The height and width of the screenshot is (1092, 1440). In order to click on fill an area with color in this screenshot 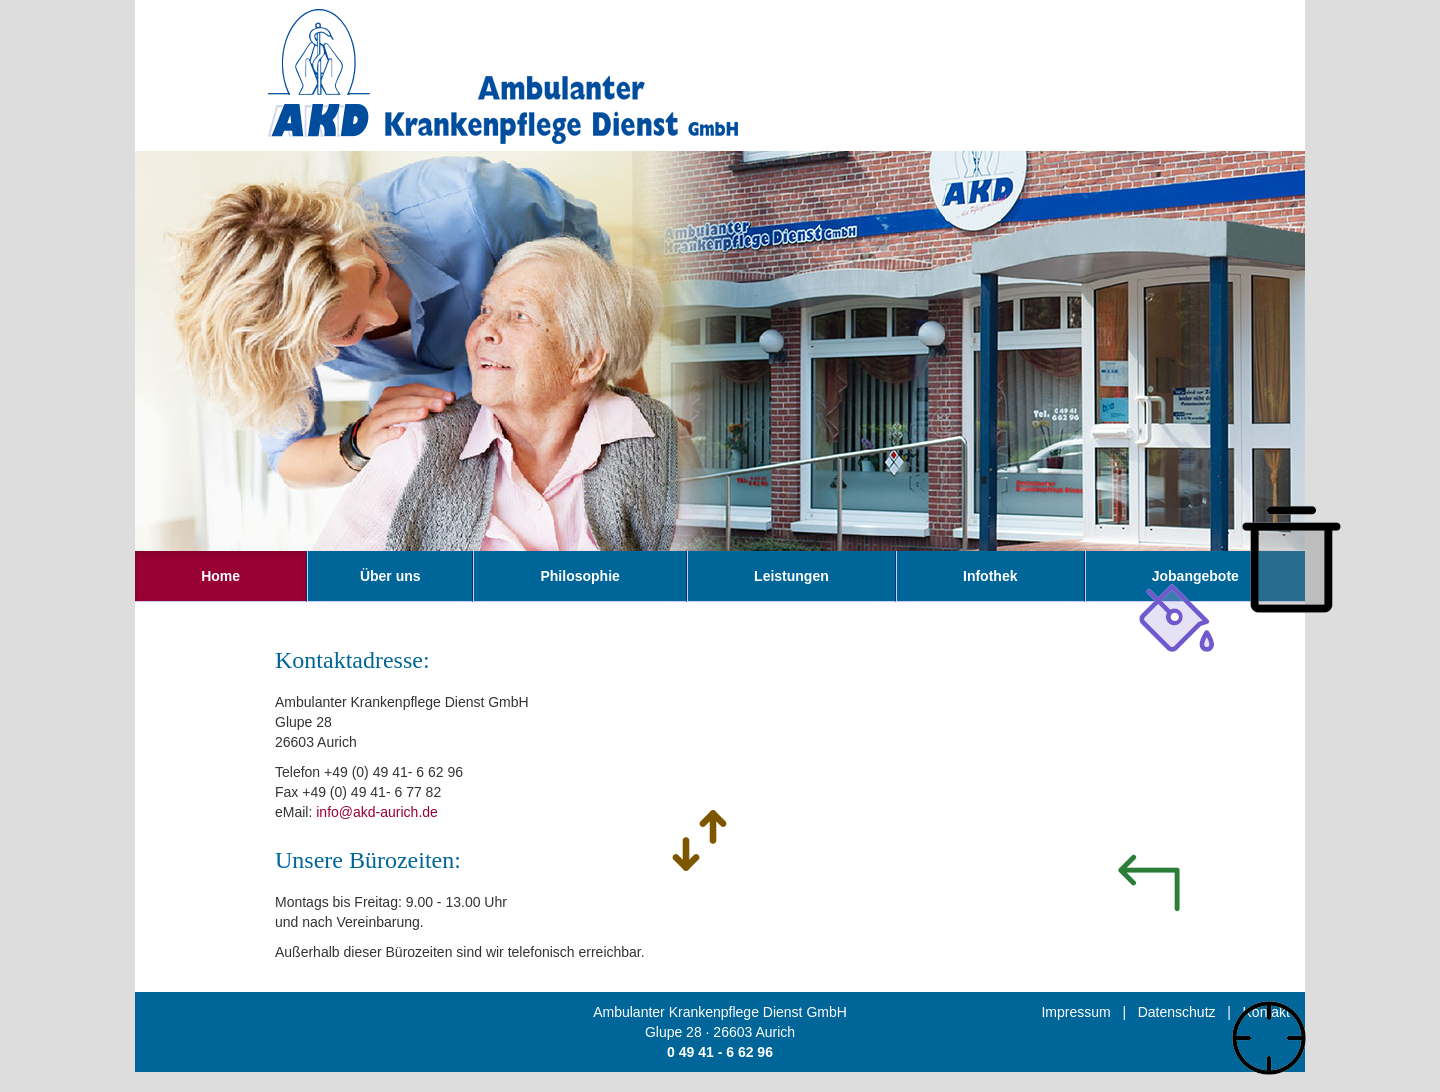, I will do `click(1175, 620)`.